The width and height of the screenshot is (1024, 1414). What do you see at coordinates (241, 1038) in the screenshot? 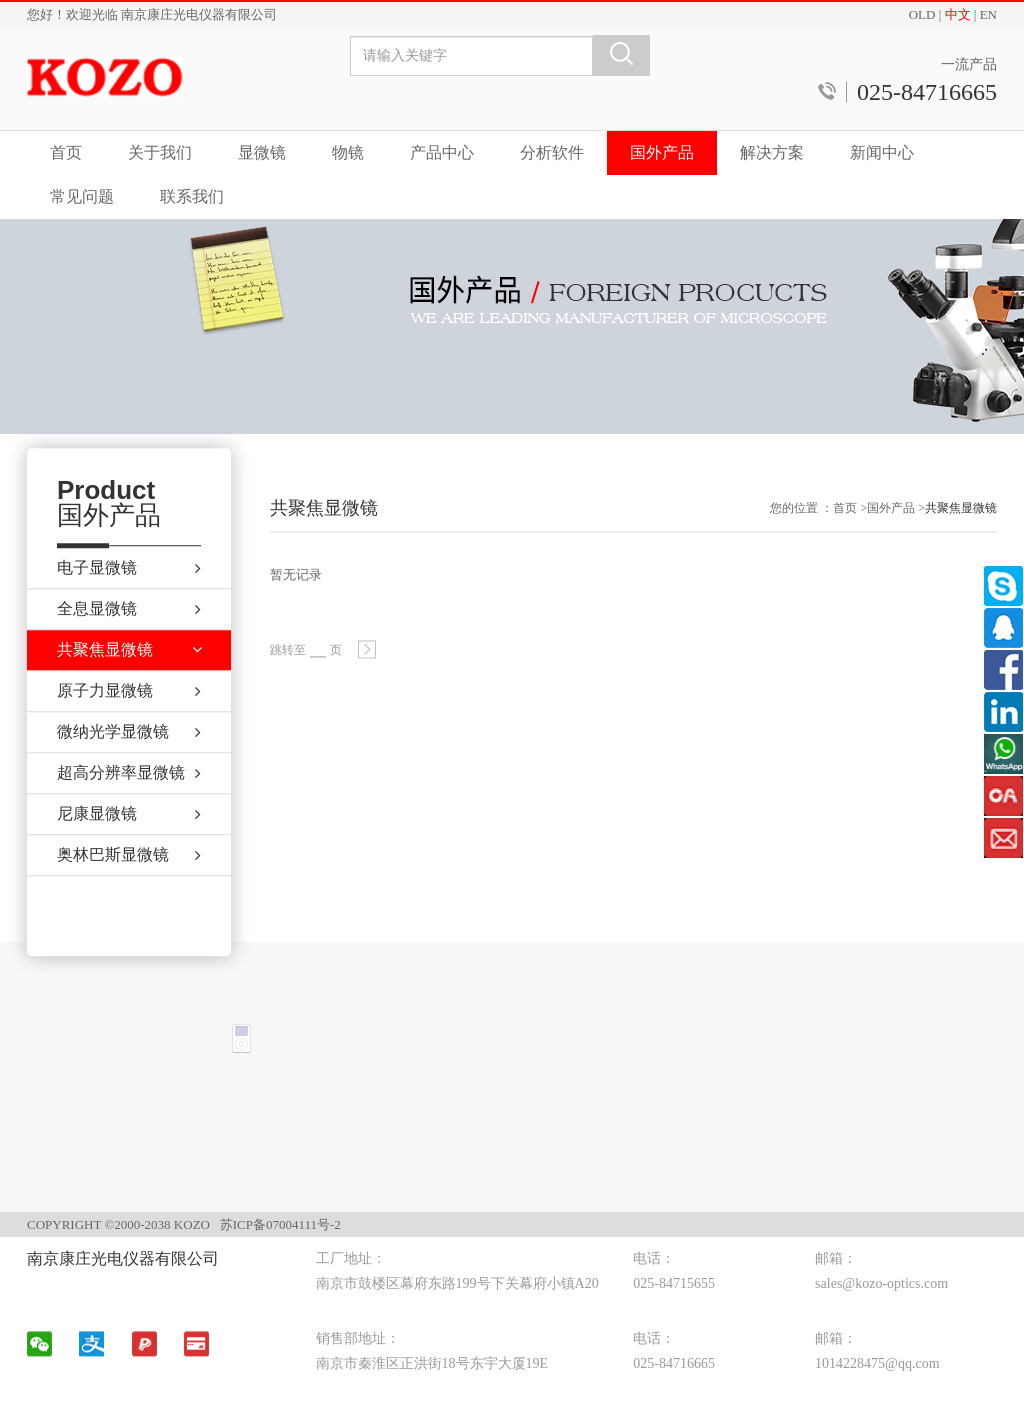
I see `manage connected iPod device` at bounding box center [241, 1038].